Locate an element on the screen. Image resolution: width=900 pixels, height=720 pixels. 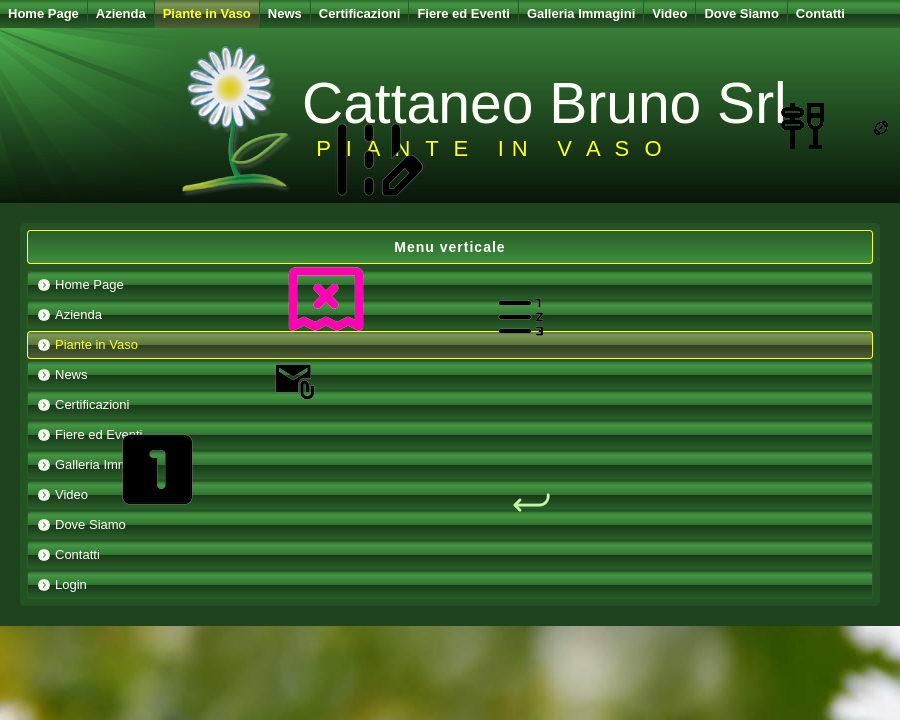
edit road or route details is located at coordinates (373, 159).